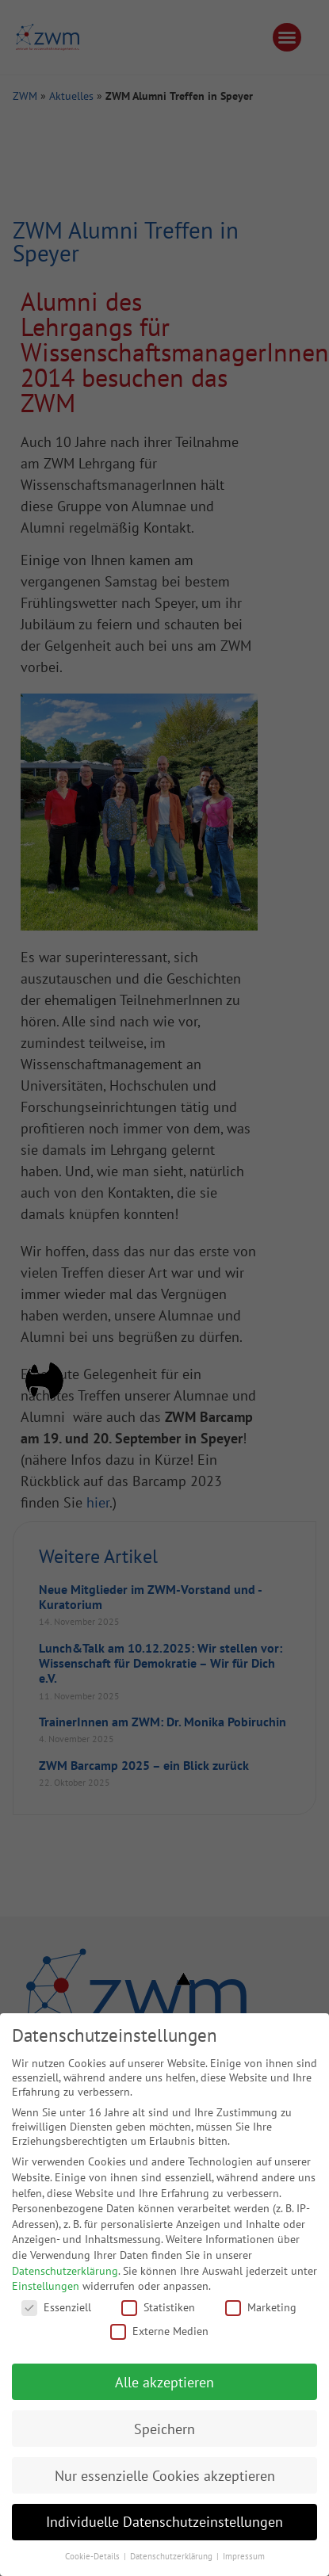  I want to click on havells brand logo, so click(44, 1381).